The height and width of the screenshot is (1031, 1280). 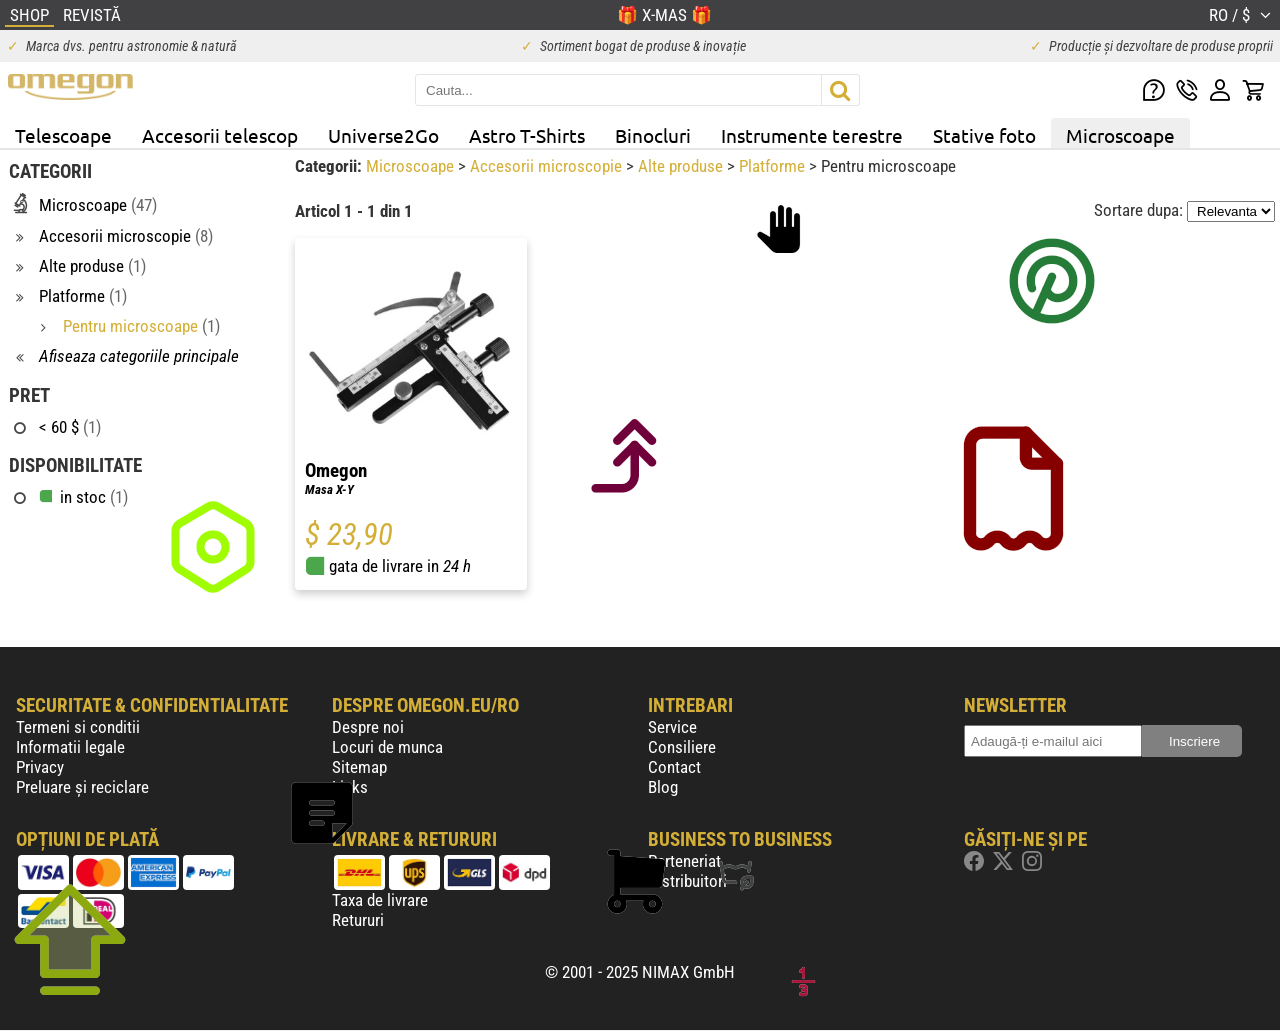 I want to click on view invoice or billing details, so click(x=1013, y=488).